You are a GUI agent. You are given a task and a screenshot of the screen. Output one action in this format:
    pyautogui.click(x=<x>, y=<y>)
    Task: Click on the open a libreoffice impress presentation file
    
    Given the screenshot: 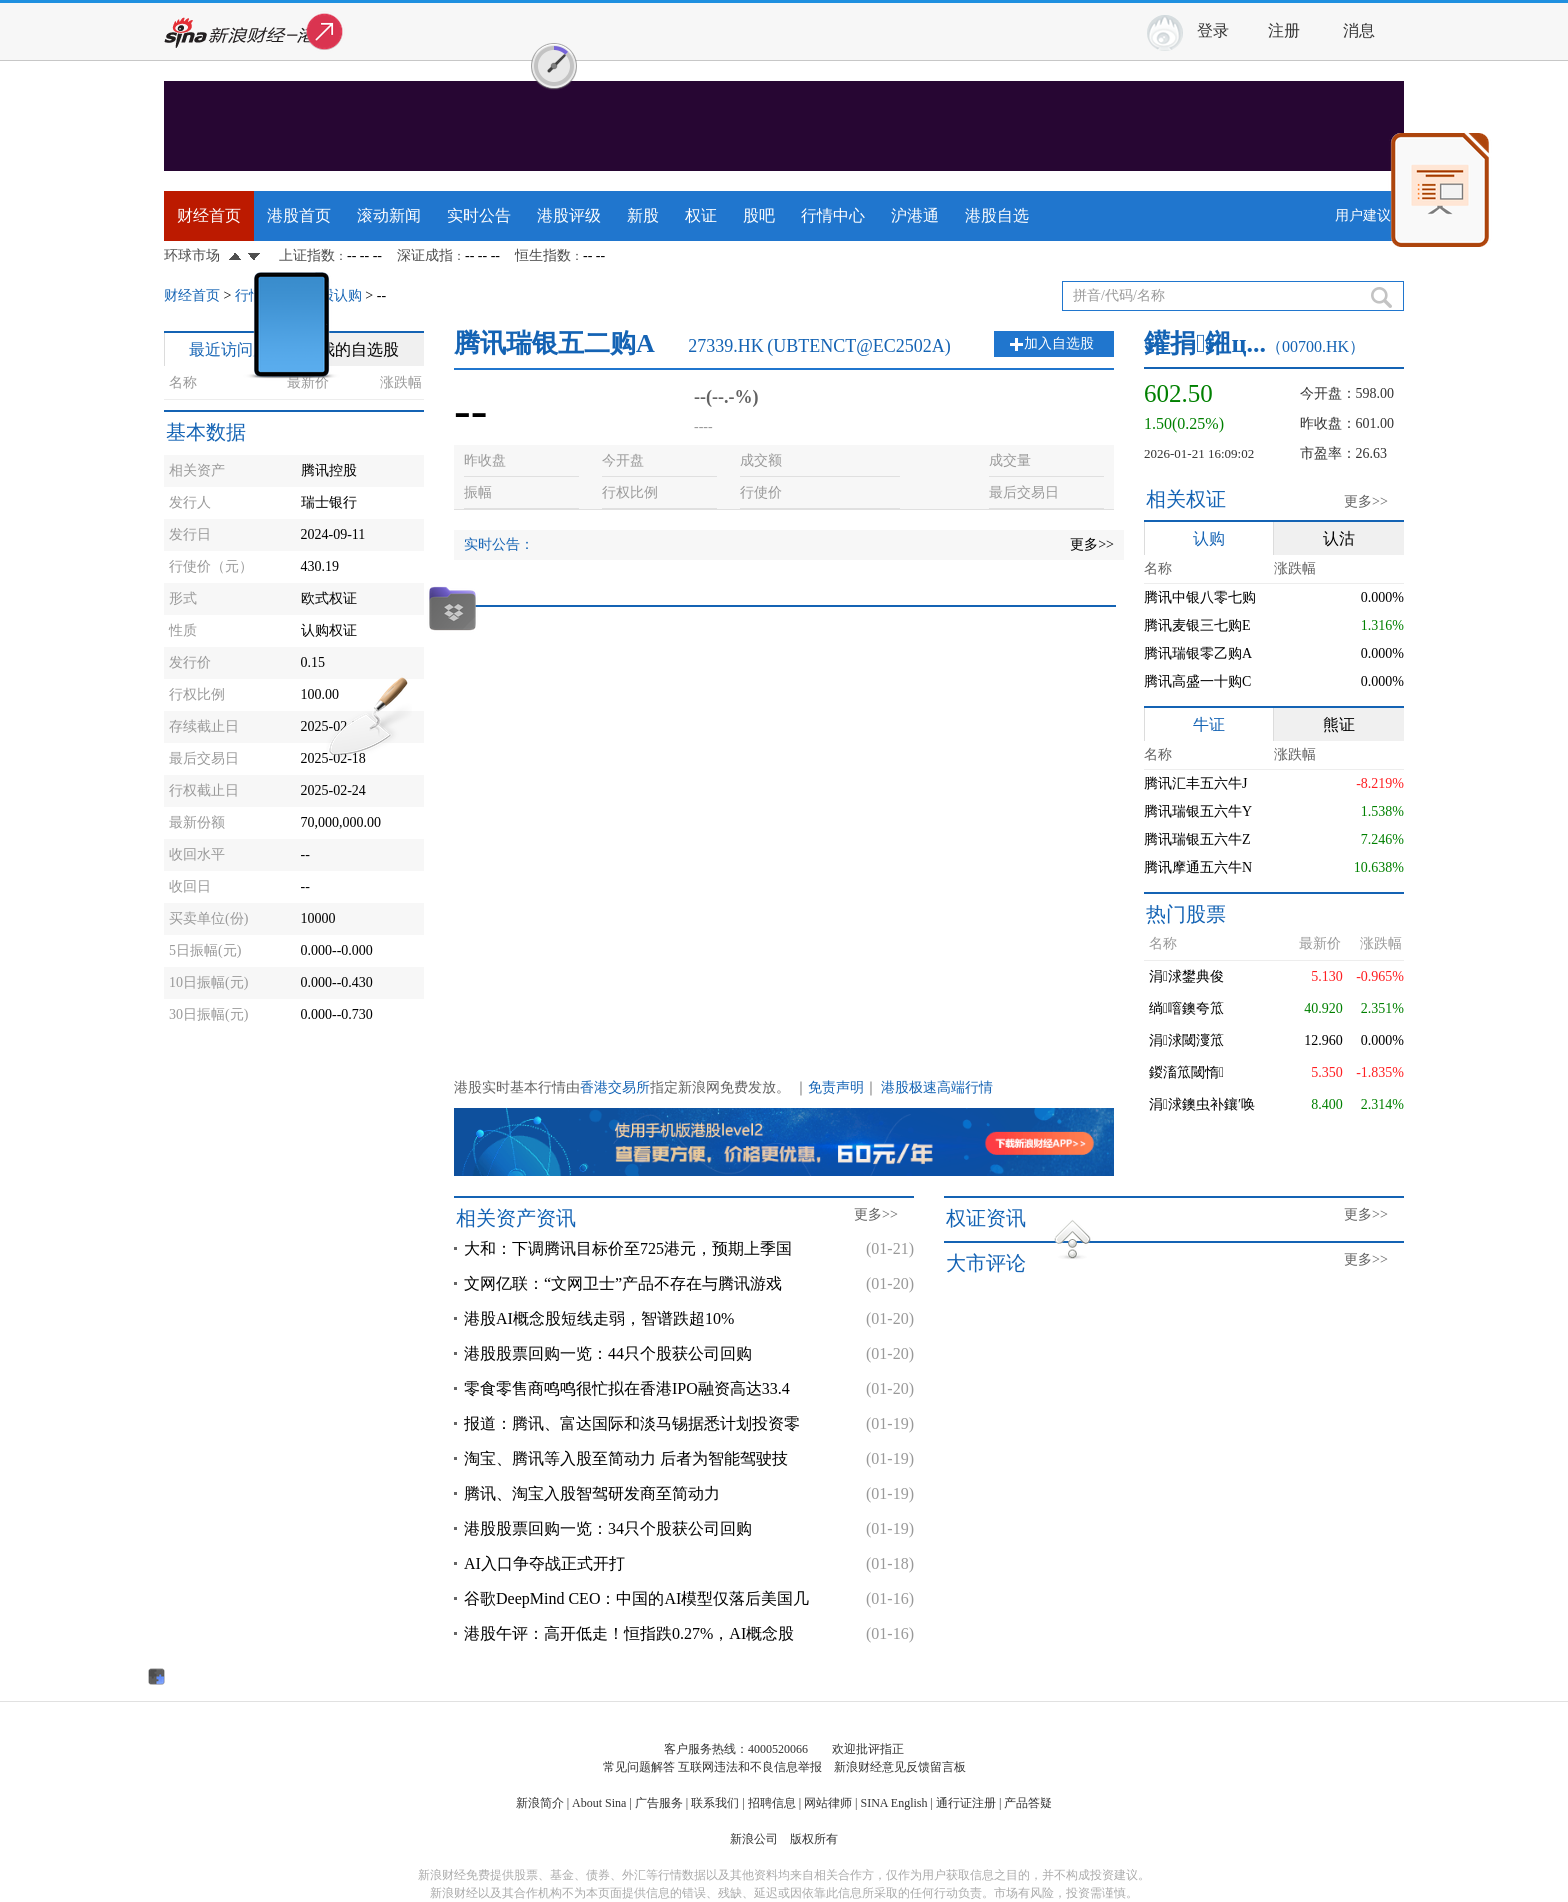 What is the action you would take?
    pyautogui.click(x=1440, y=190)
    